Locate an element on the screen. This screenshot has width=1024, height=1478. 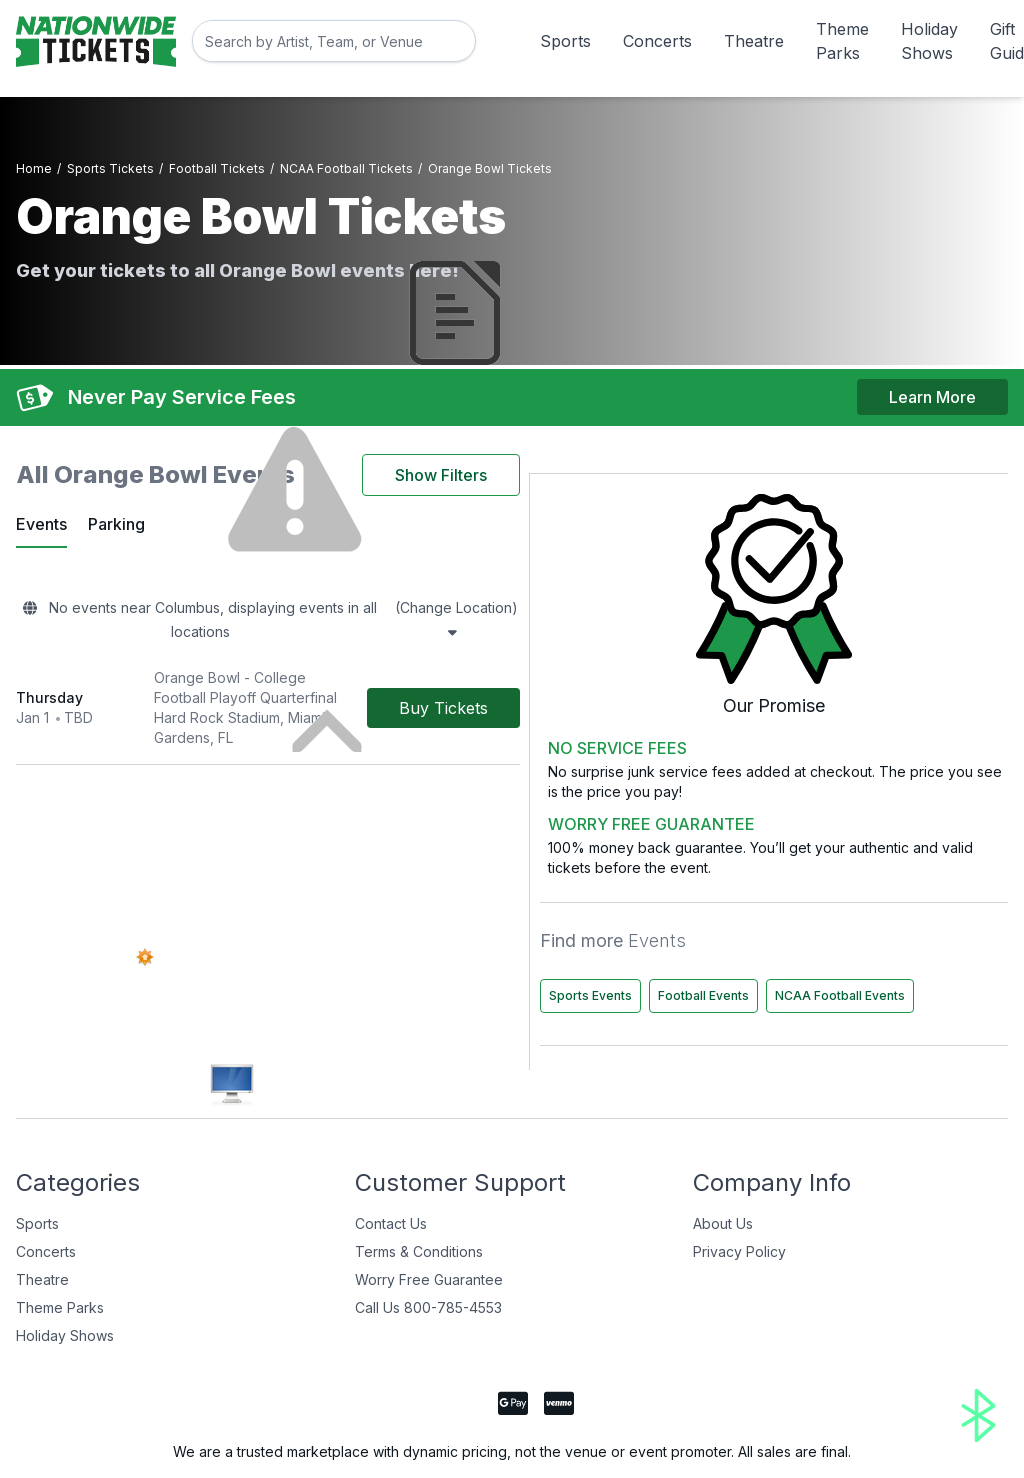
indicates a warning or caution in a dialog is located at coordinates (295, 493).